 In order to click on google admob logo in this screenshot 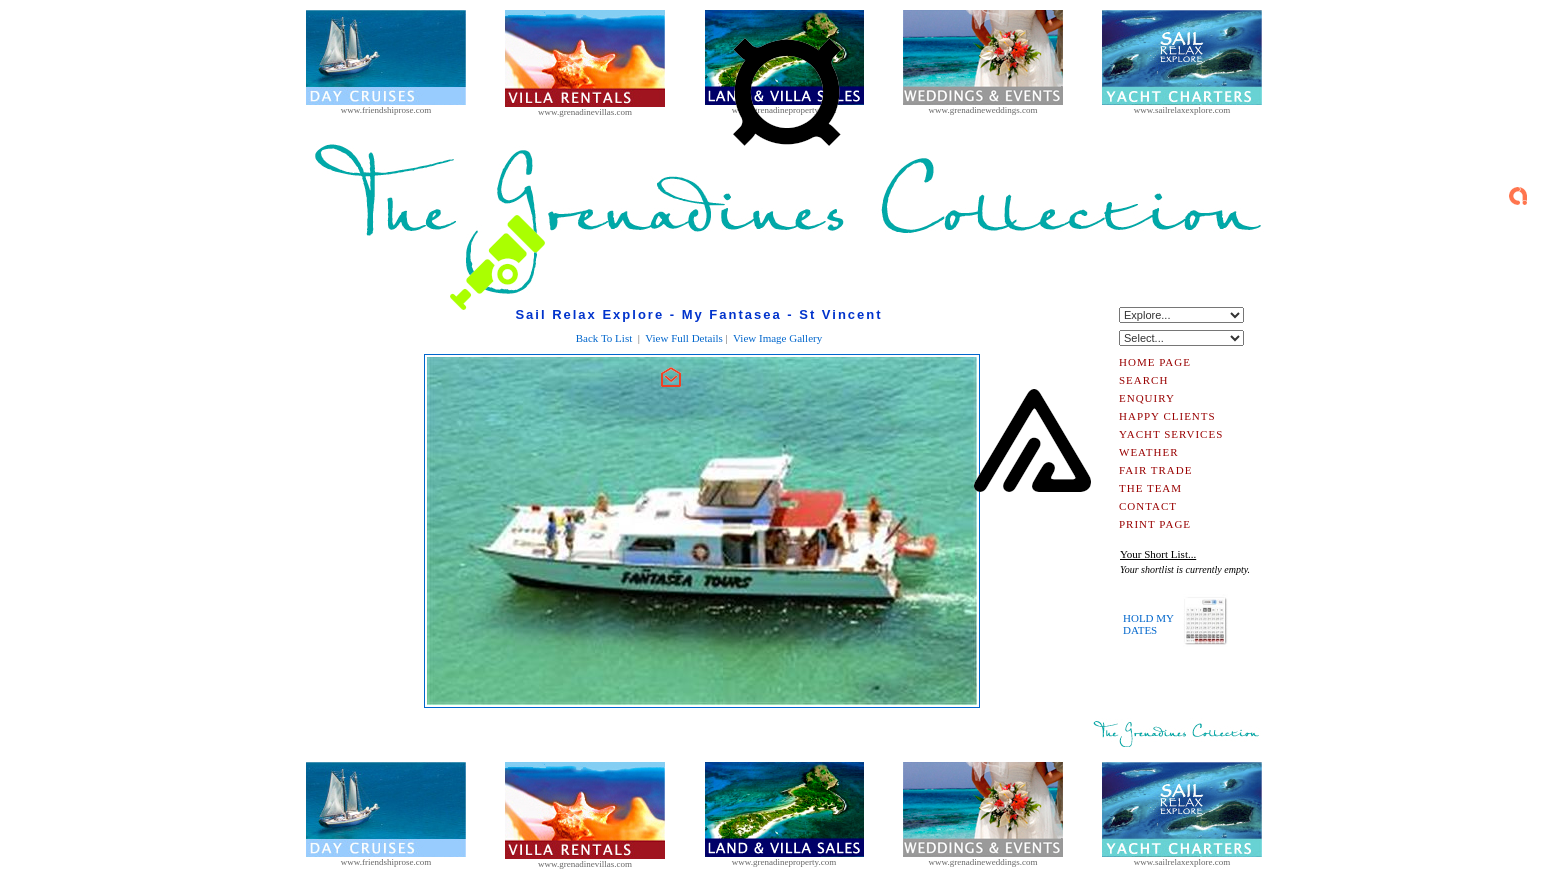, I will do `click(1518, 196)`.